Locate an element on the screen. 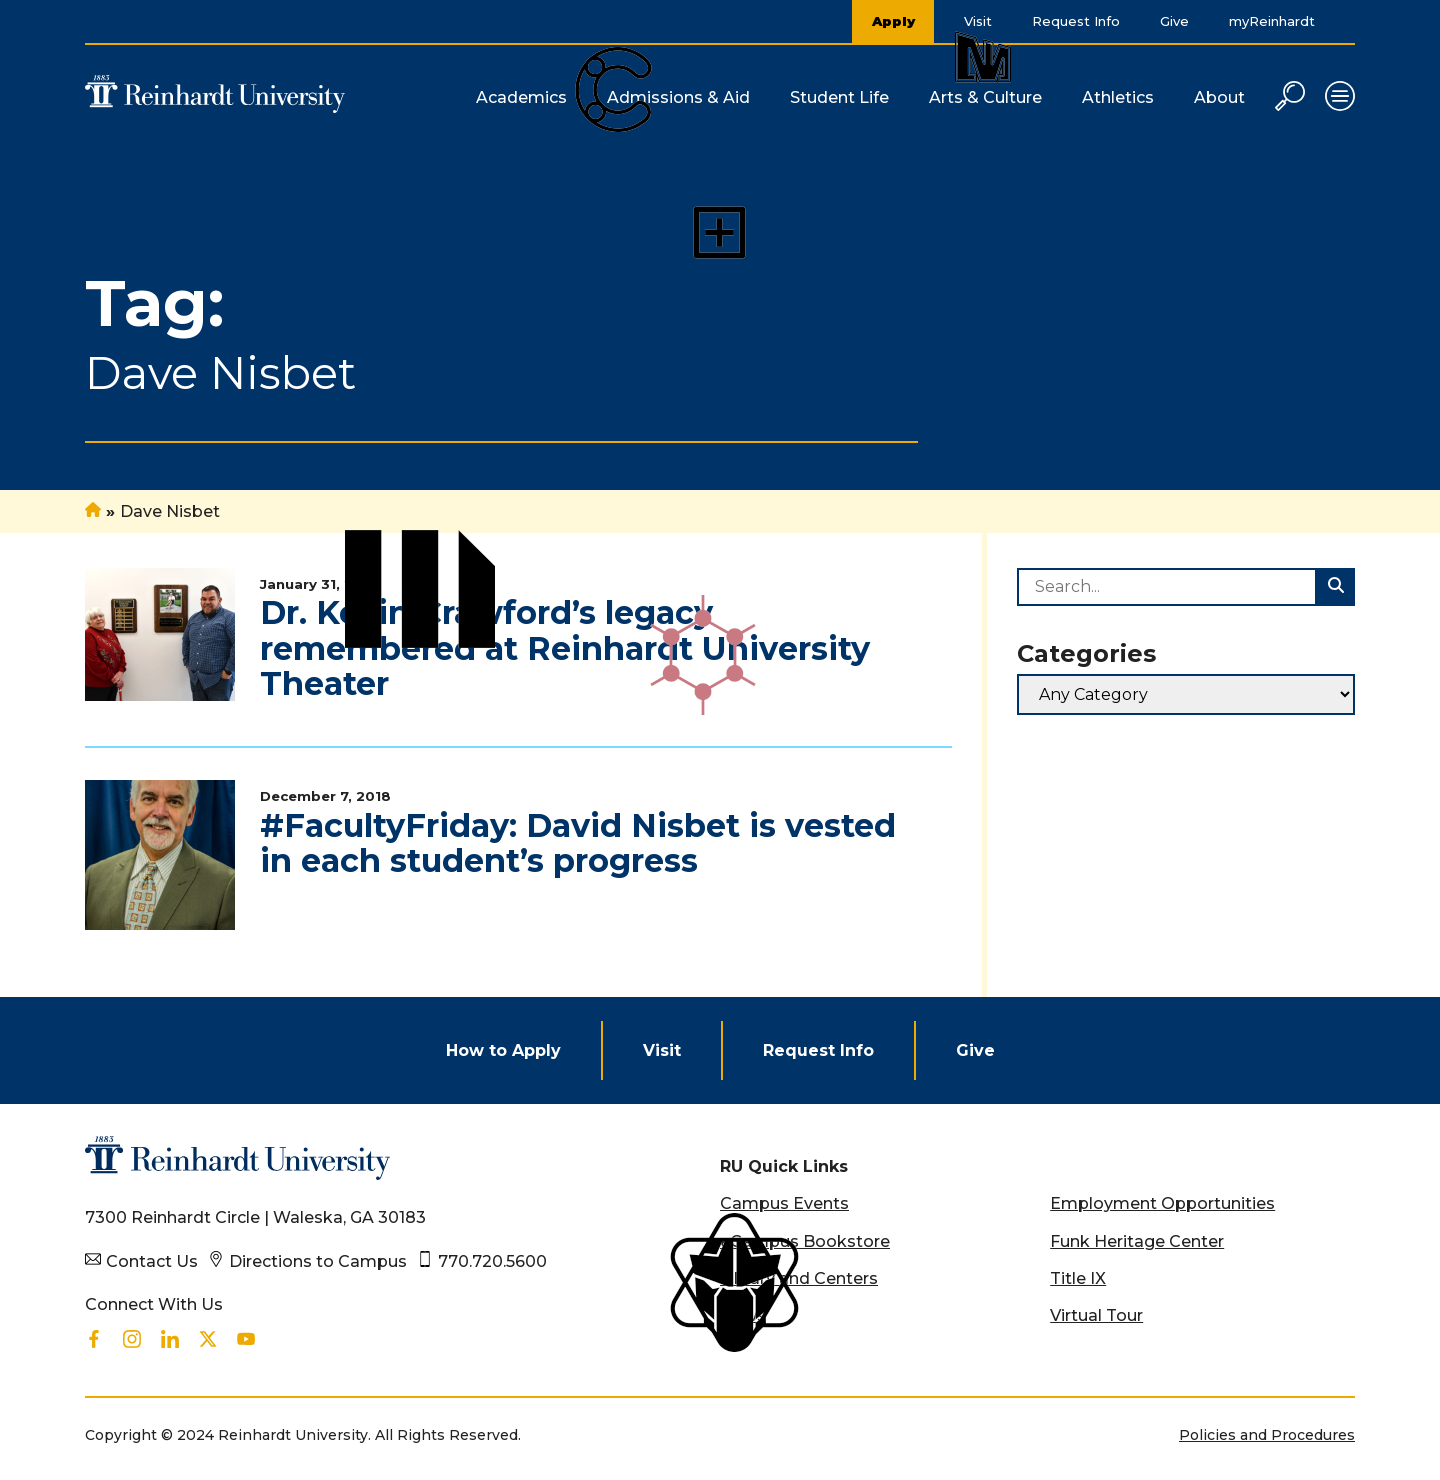  microstrategy company logo is located at coordinates (420, 589).